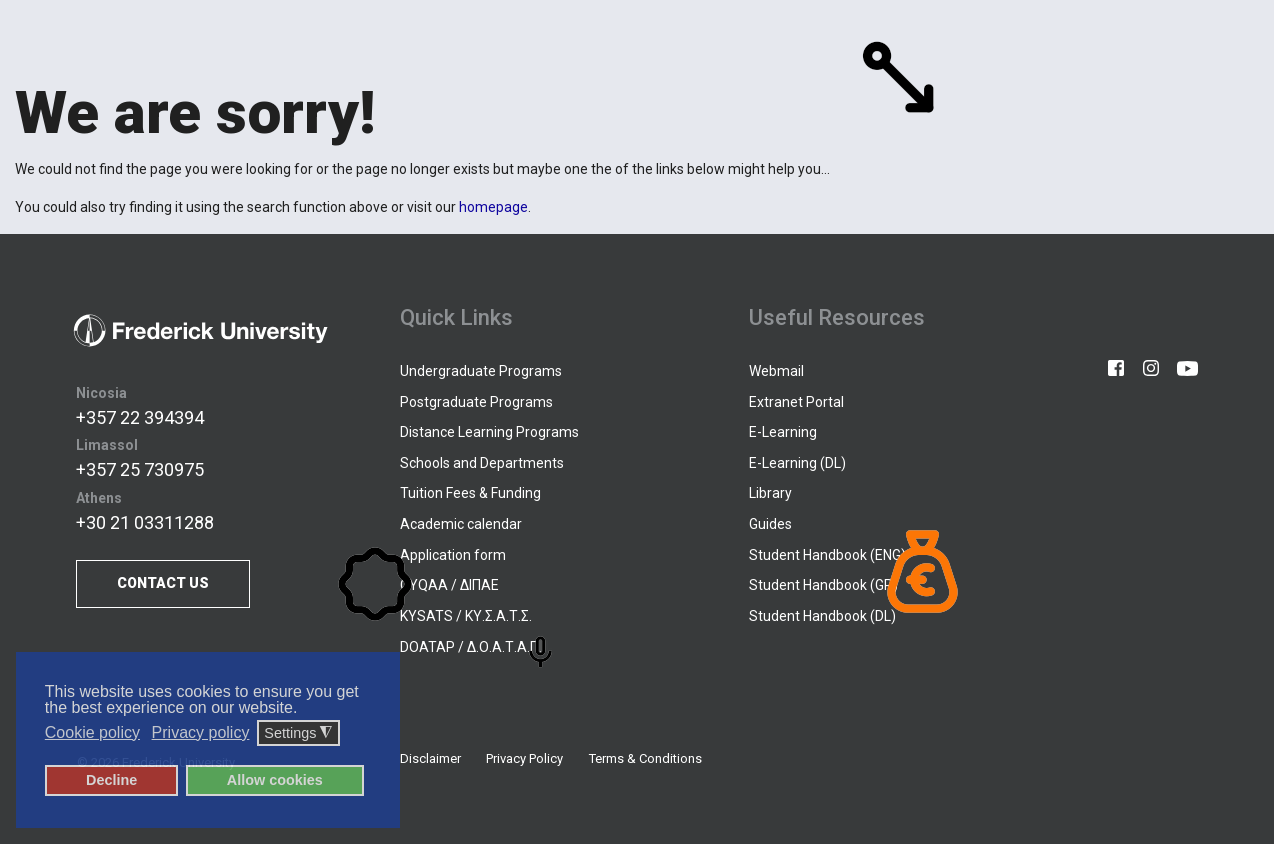 The height and width of the screenshot is (844, 1274). What do you see at coordinates (922, 571) in the screenshot?
I see `view euro tax information` at bounding box center [922, 571].